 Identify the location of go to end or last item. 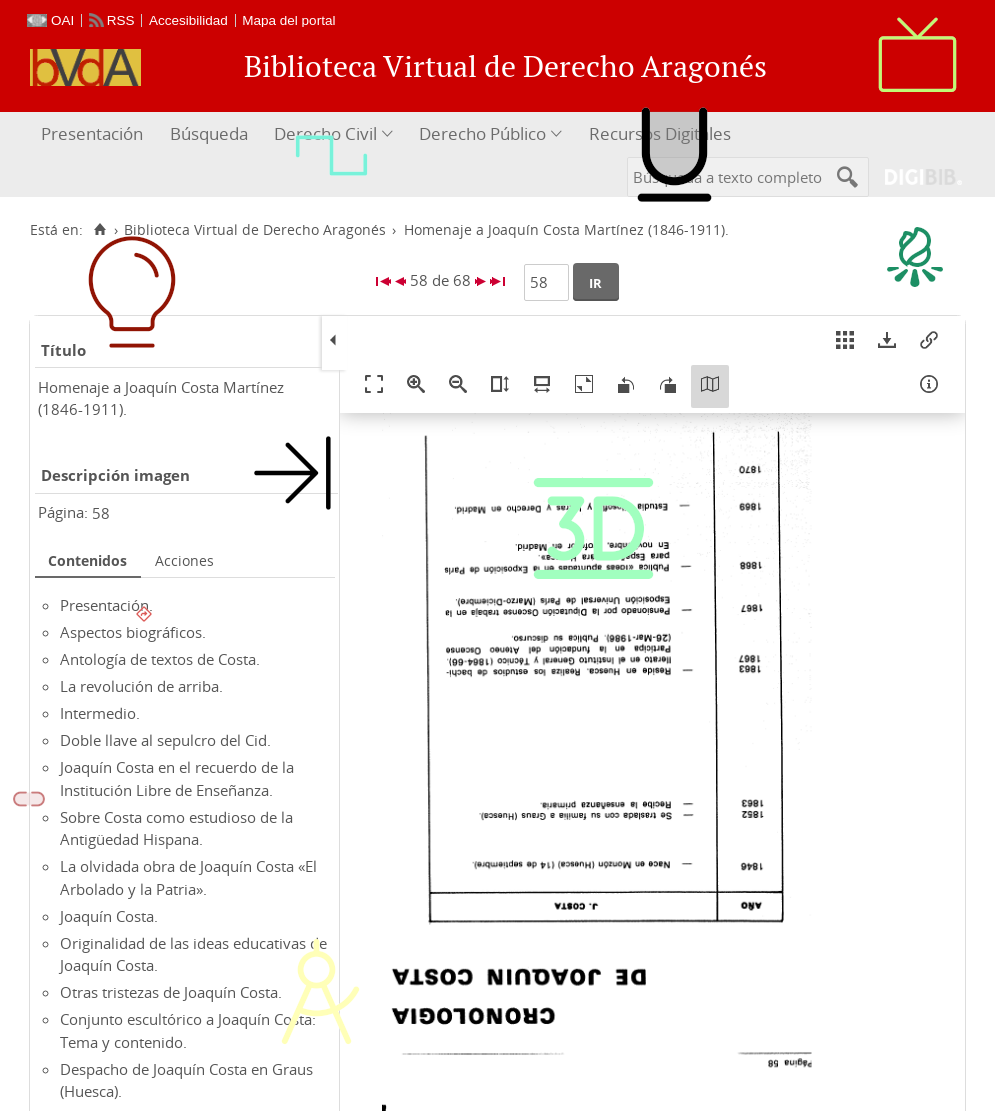
(294, 473).